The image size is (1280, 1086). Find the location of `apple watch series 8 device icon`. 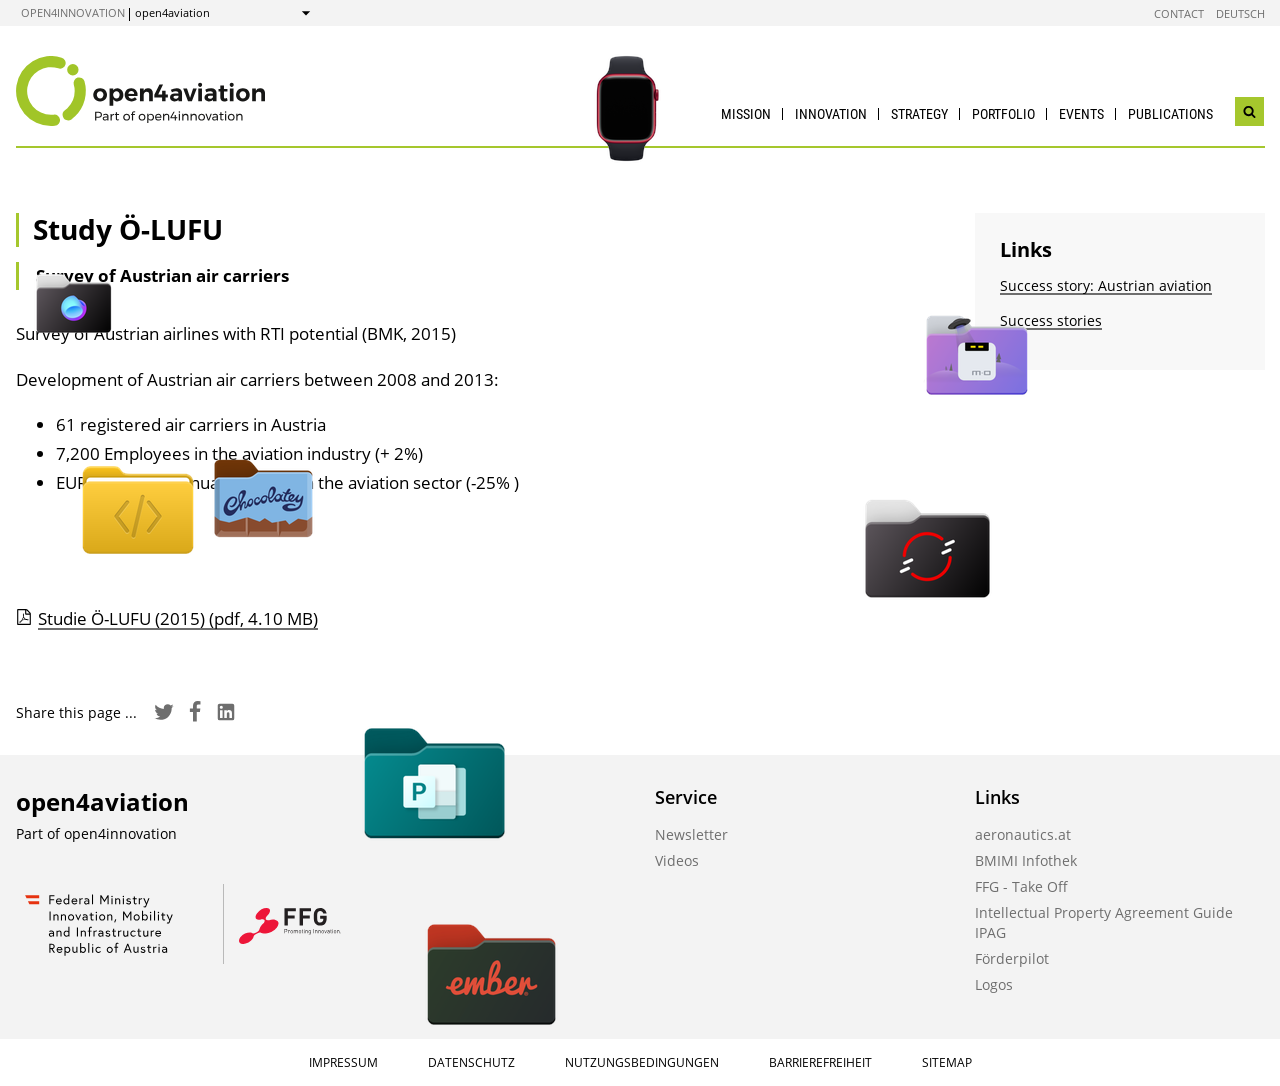

apple watch series 8 device icon is located at coordinates (626, 108).